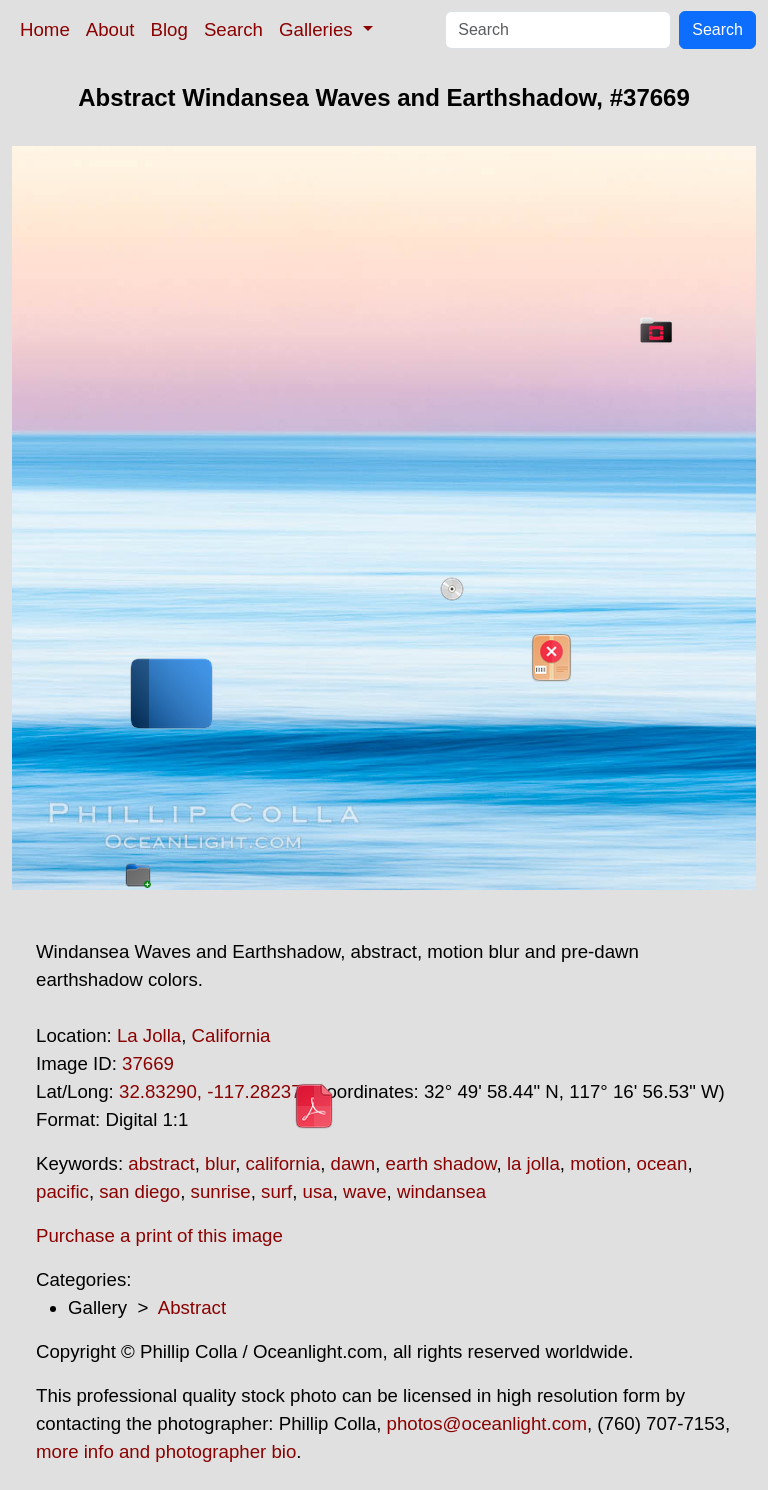  What do you see at coordinates (452, 589) in the screenshot?
I see `indicates a DVD-R disc drive or media` at bounding box center [452, 589].